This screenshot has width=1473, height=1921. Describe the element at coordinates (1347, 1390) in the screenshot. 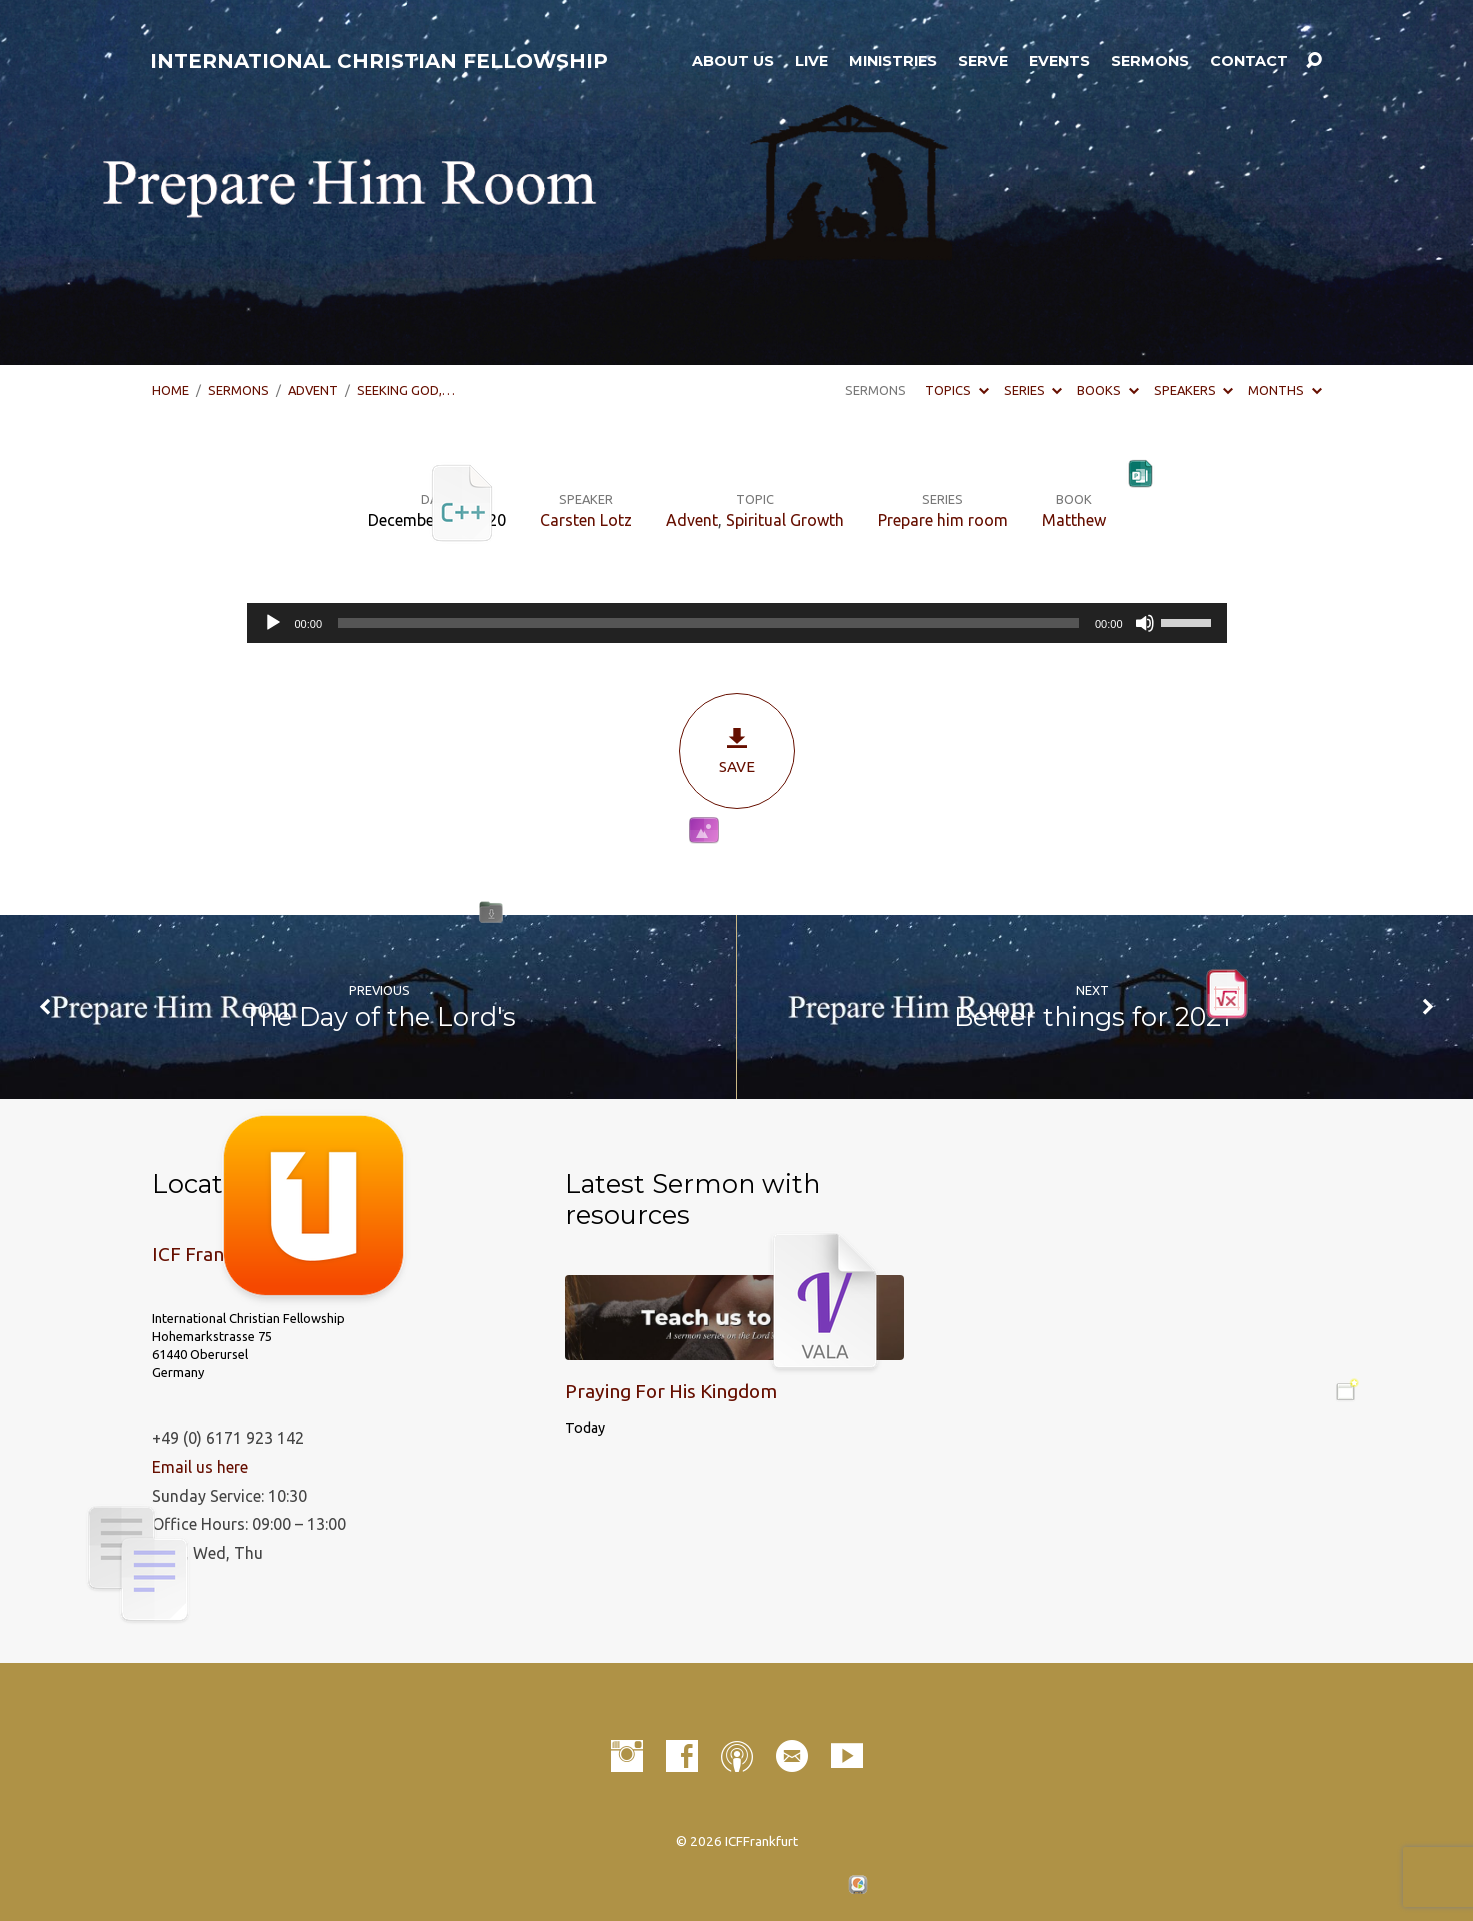

I see `open a new window` at that location.